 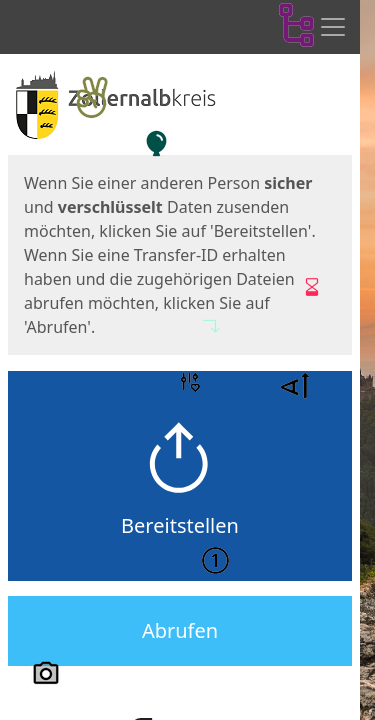 What do you see at coordinates (46, 674) in the screenshot?
I see `take a photo` at bounding box center [46, 674].